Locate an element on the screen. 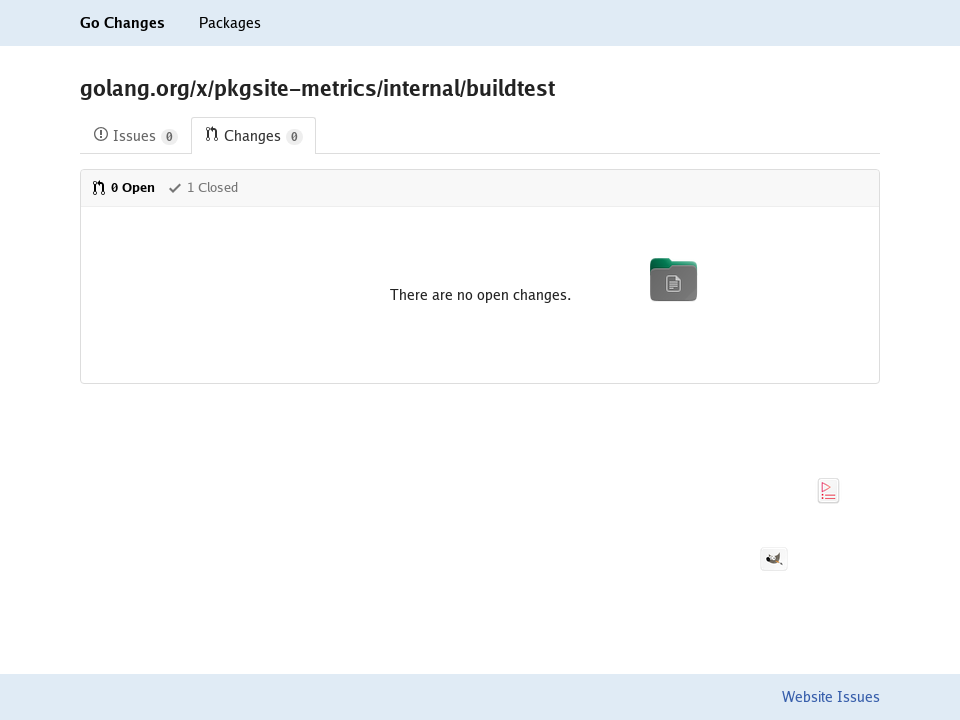 The image size is (960, 720). audio playlist file is located at coordinates (828, 490).